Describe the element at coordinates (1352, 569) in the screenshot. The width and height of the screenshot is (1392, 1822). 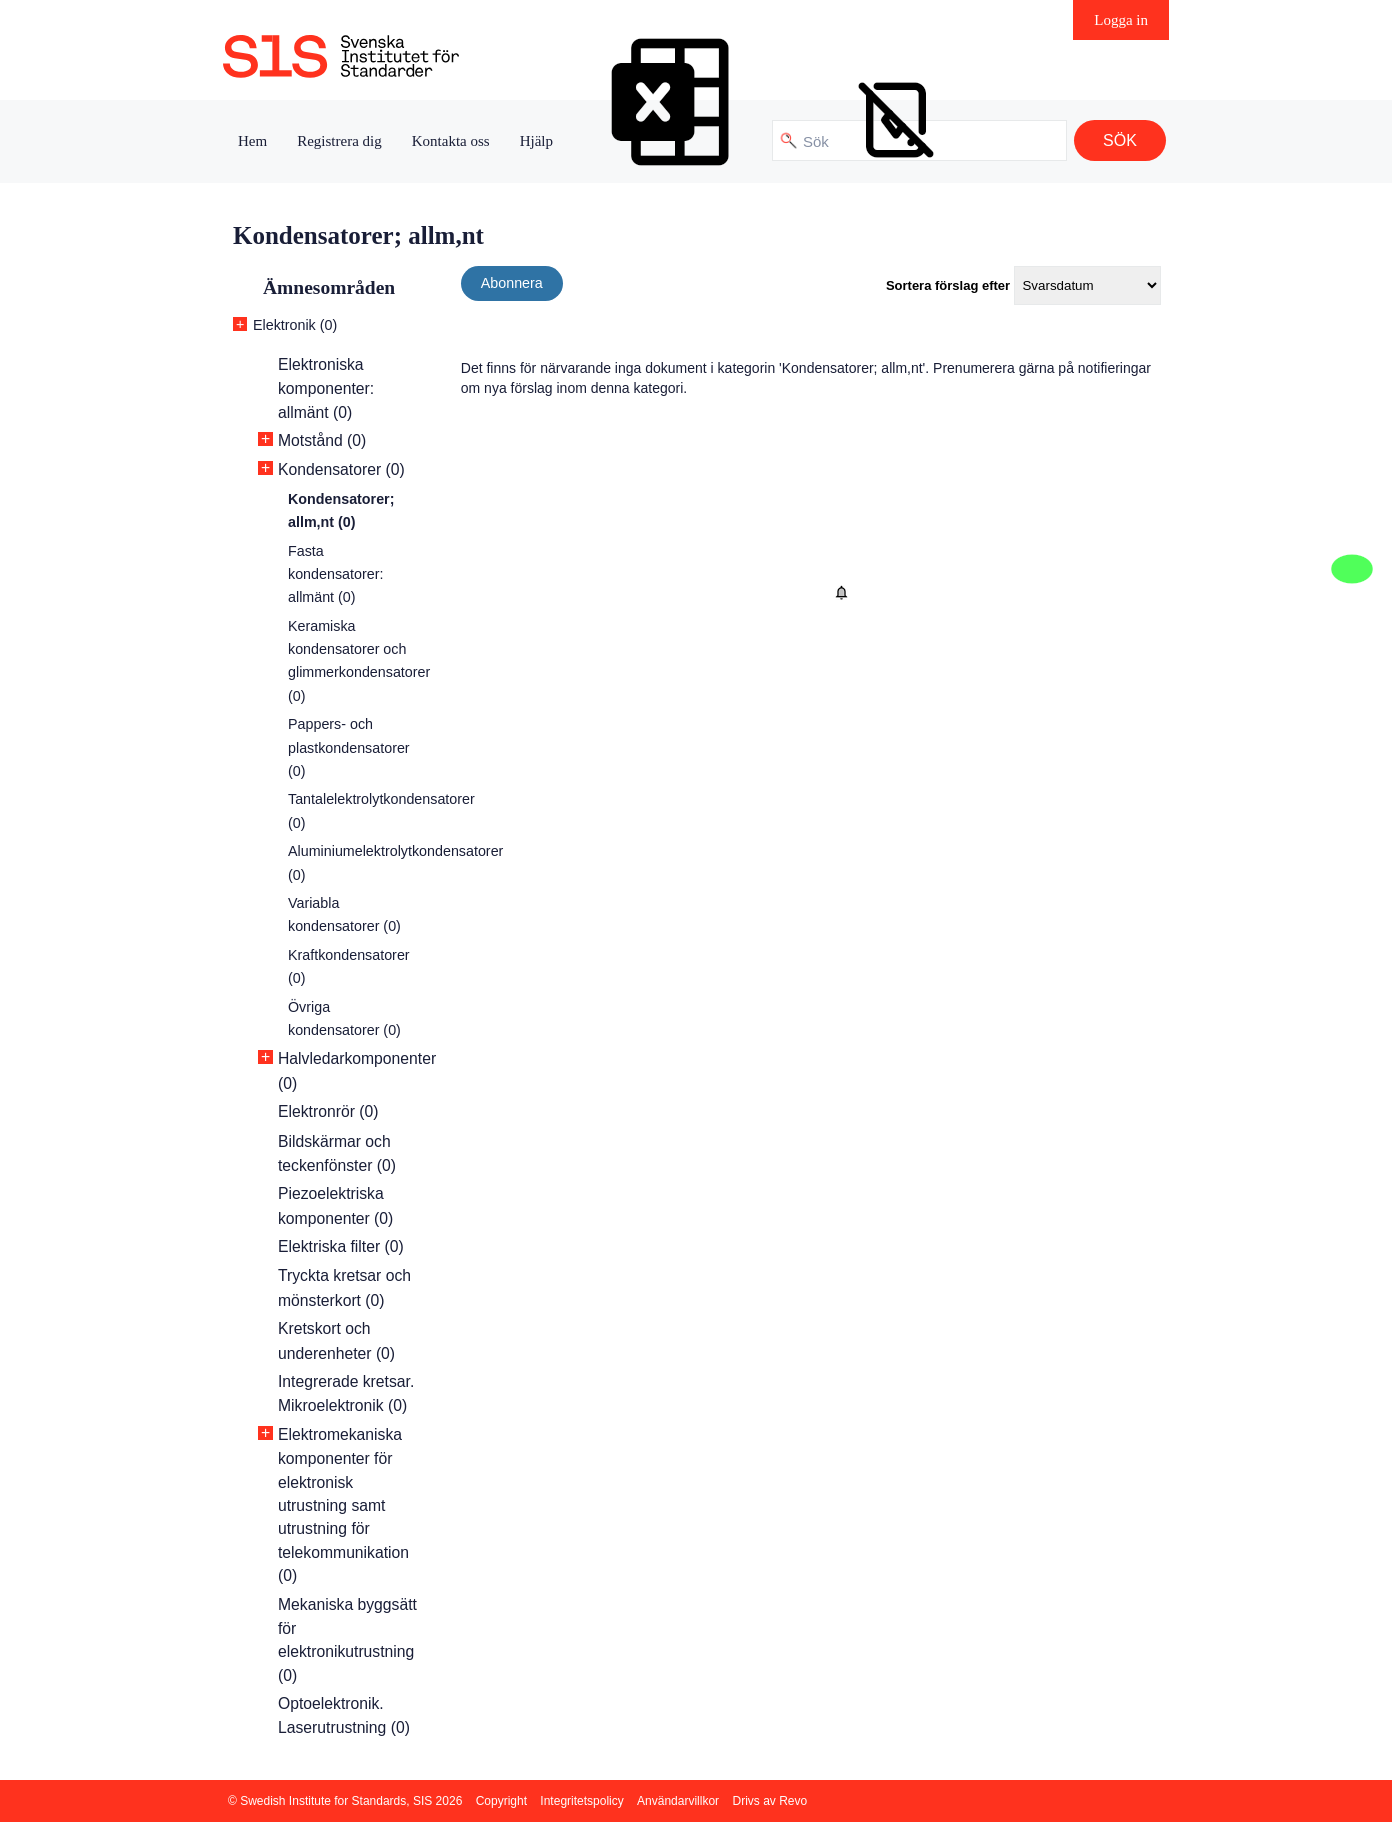
I see `a filled oval shape indicator` at that location.